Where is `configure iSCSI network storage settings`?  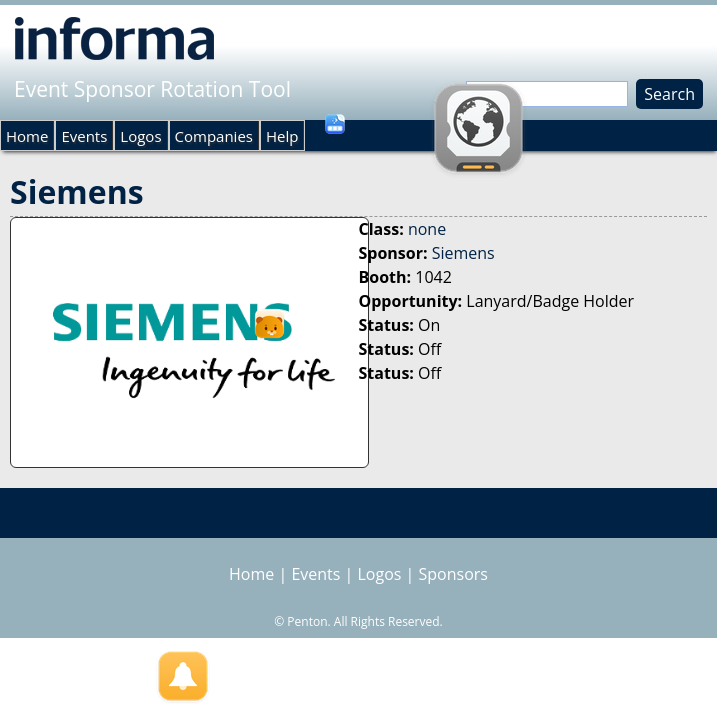 configure iSCSI network storage settings is located at coordinates (478, 129).